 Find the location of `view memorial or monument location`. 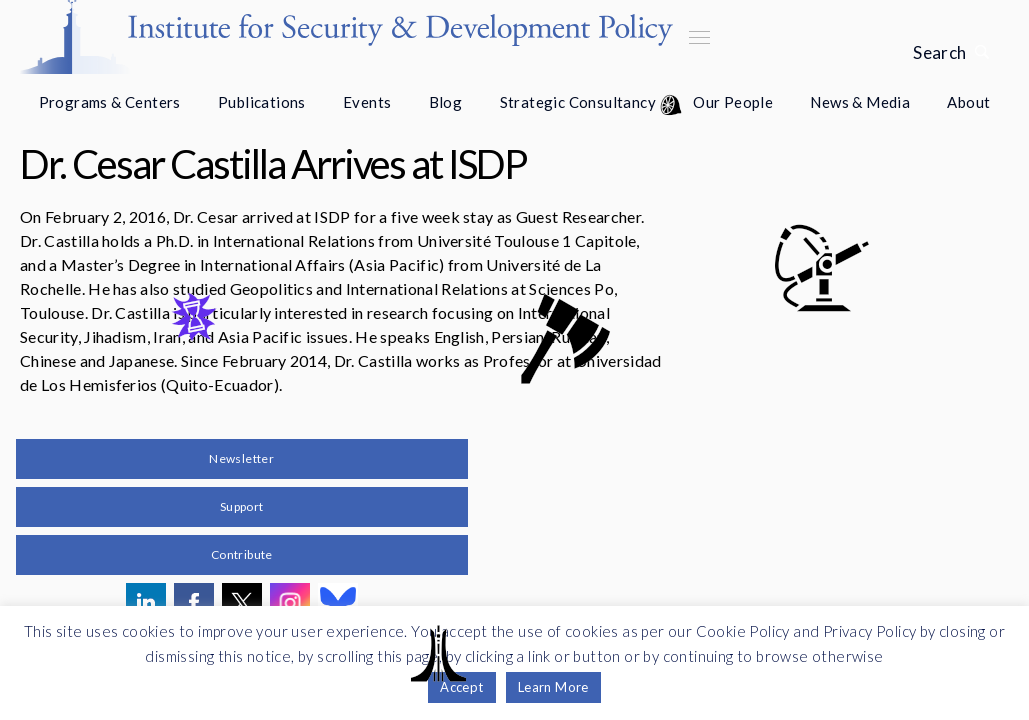

view memorial or monument location is located at coordinates (438, 653).